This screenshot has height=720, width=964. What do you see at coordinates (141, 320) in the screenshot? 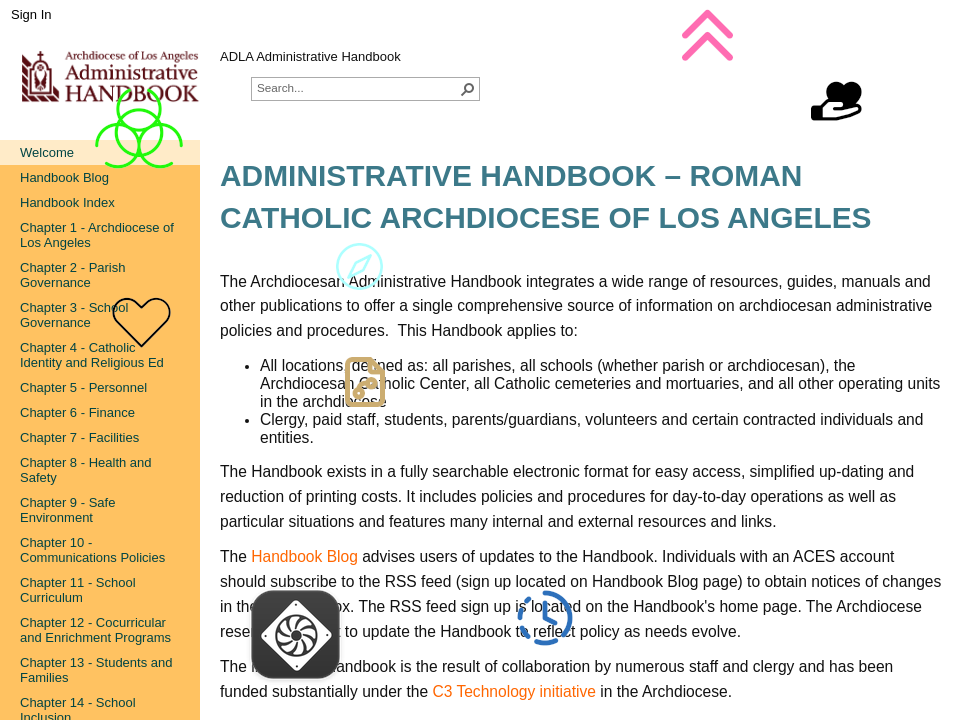
I see `add to favorites` at bounding box center [141, 320].